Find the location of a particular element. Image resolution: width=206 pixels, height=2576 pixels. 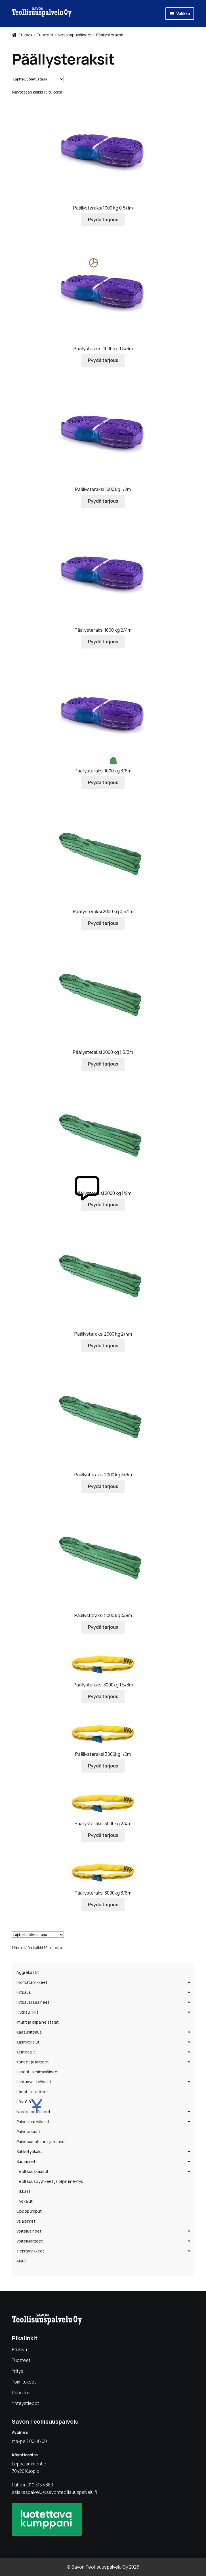

view notifications is located at coordinates (113, 761).